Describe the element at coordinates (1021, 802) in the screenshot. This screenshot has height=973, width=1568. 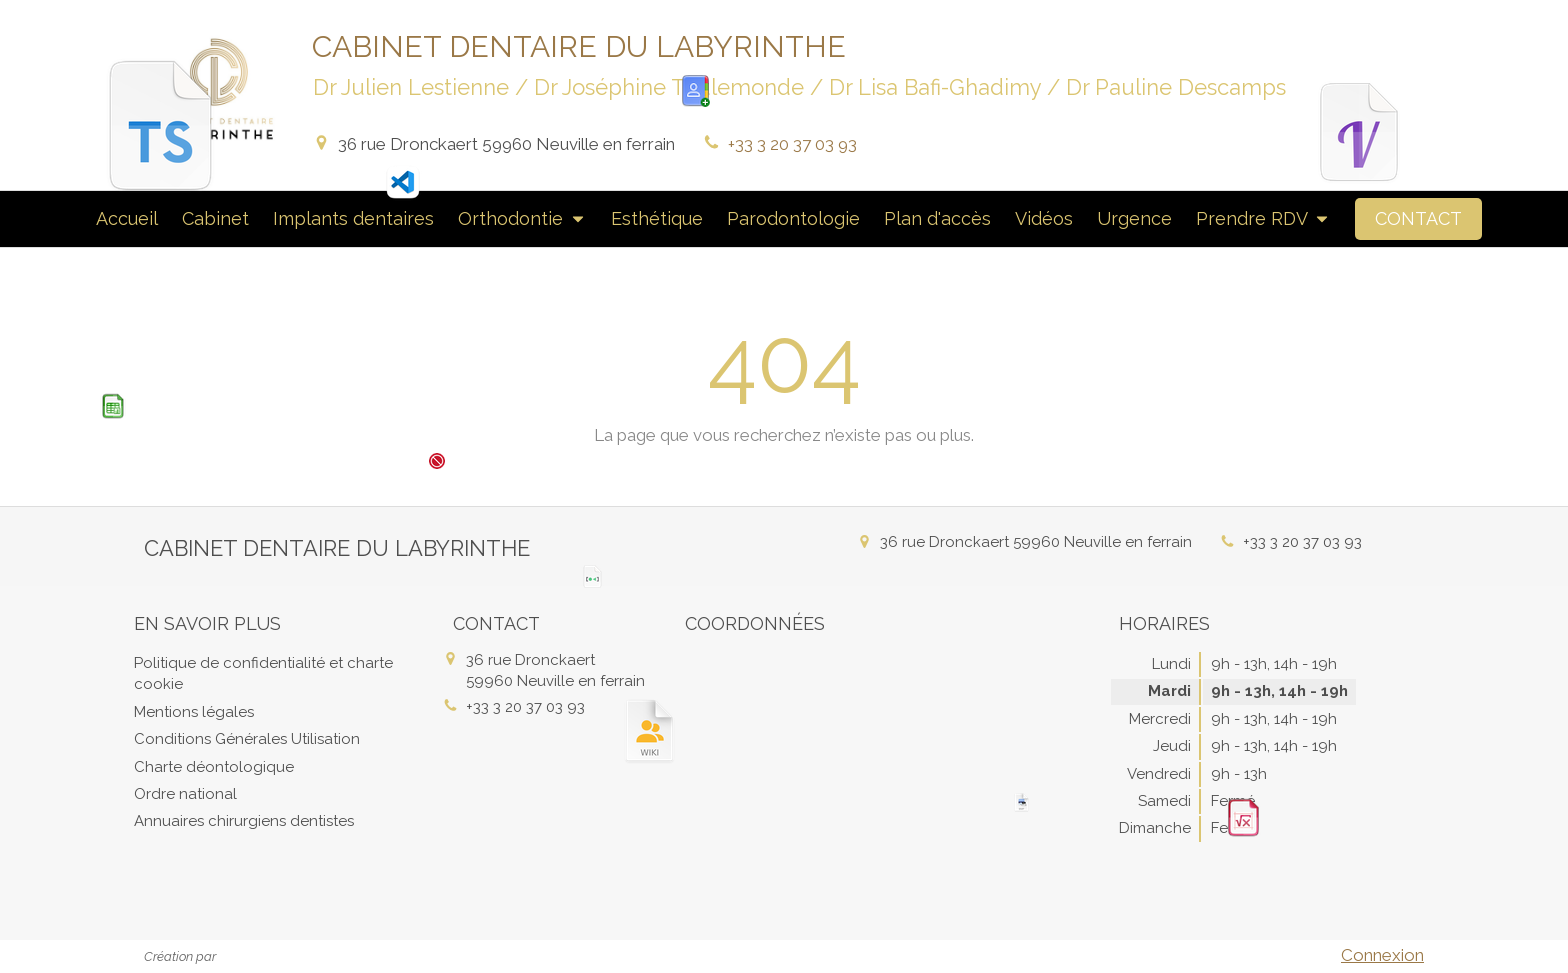
I see `a BMP image file` at that location.